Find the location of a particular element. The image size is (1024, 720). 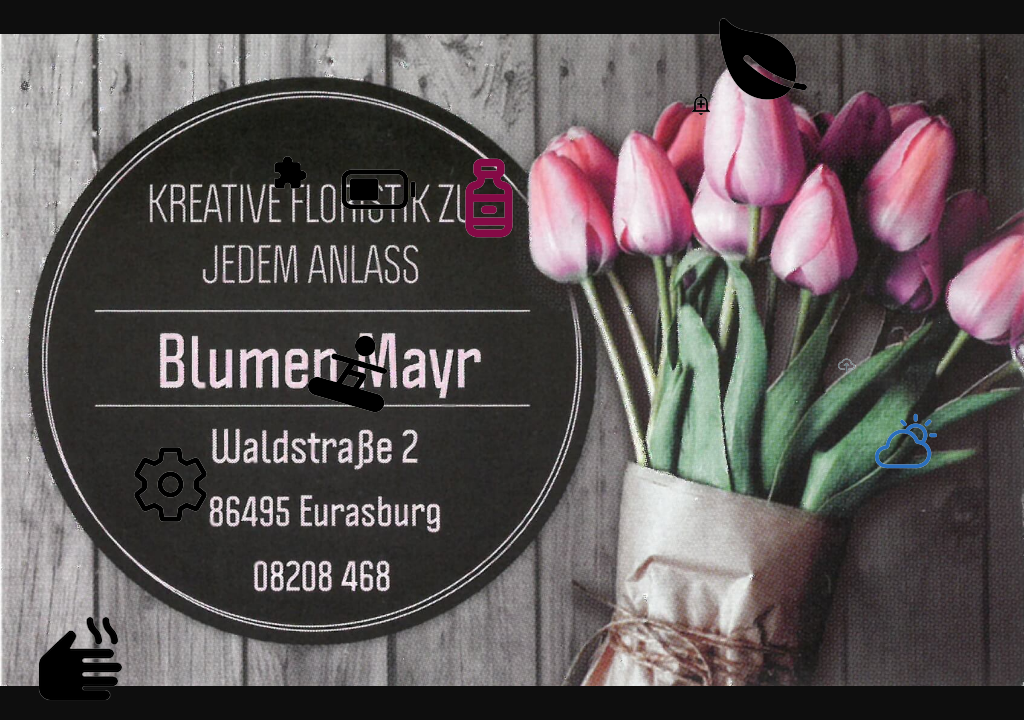

activate hand dryer is located at coordinates (82, 656).